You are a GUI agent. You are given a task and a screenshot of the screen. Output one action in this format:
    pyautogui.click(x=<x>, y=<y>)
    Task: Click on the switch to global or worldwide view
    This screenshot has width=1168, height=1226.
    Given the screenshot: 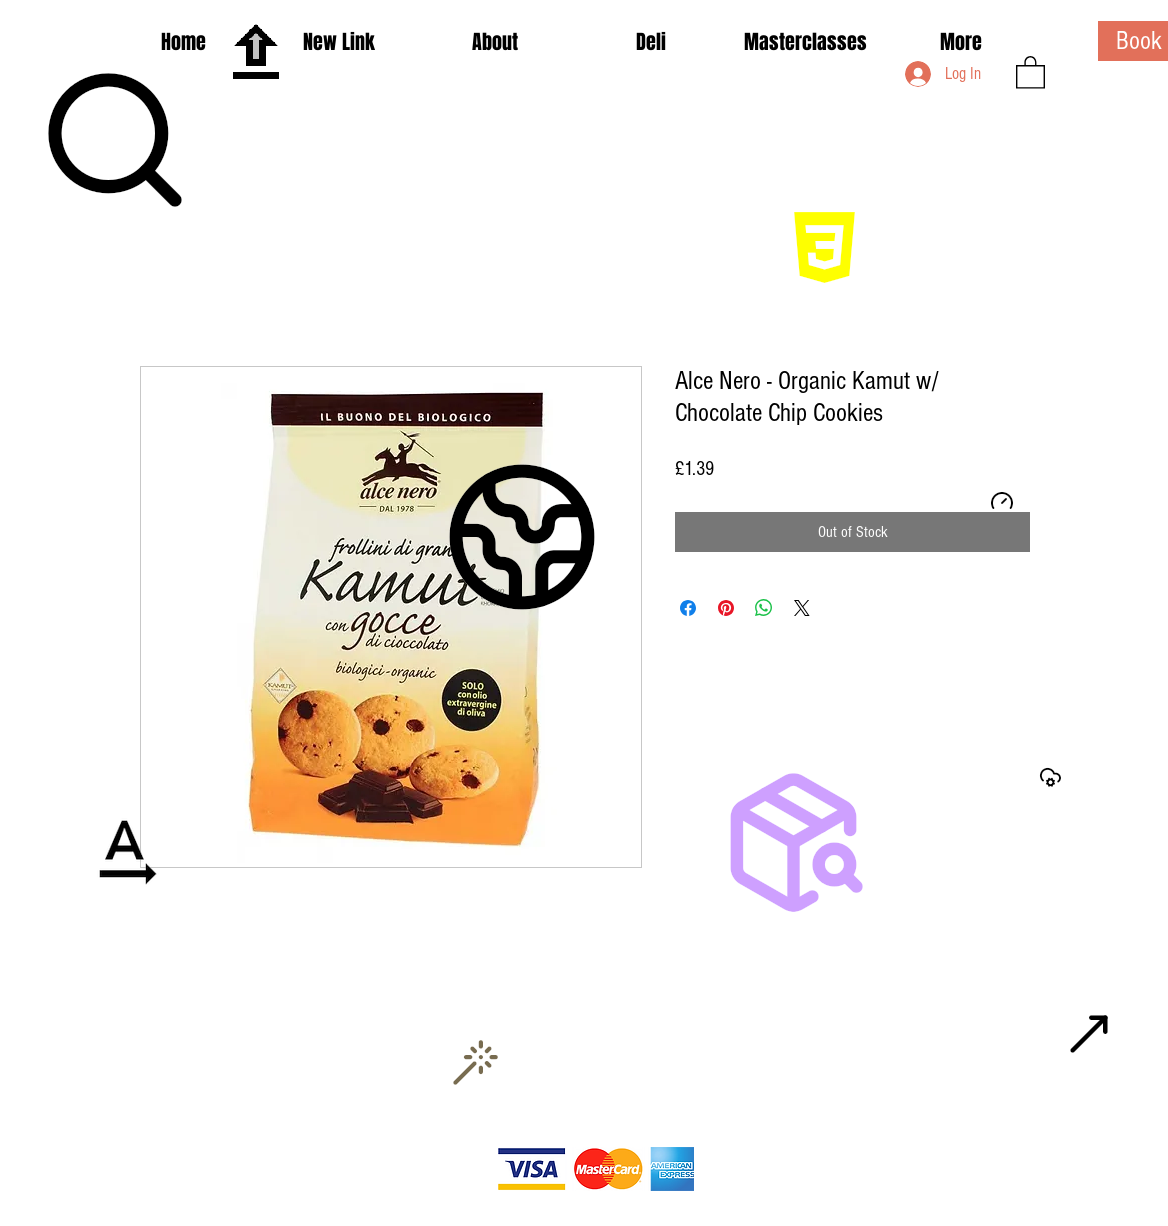 What is the action you would take?
    pyautogui.click(x=522, y=537)
    